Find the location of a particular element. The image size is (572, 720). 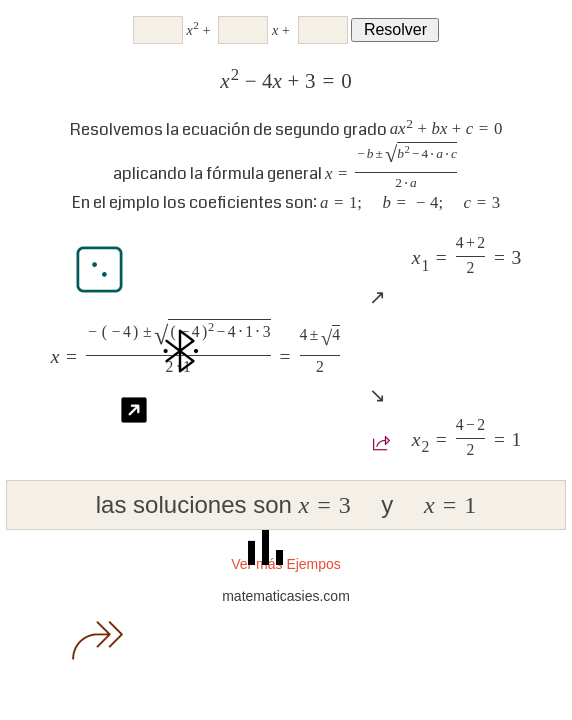

share this content with others is located at coordinates (381, 442).